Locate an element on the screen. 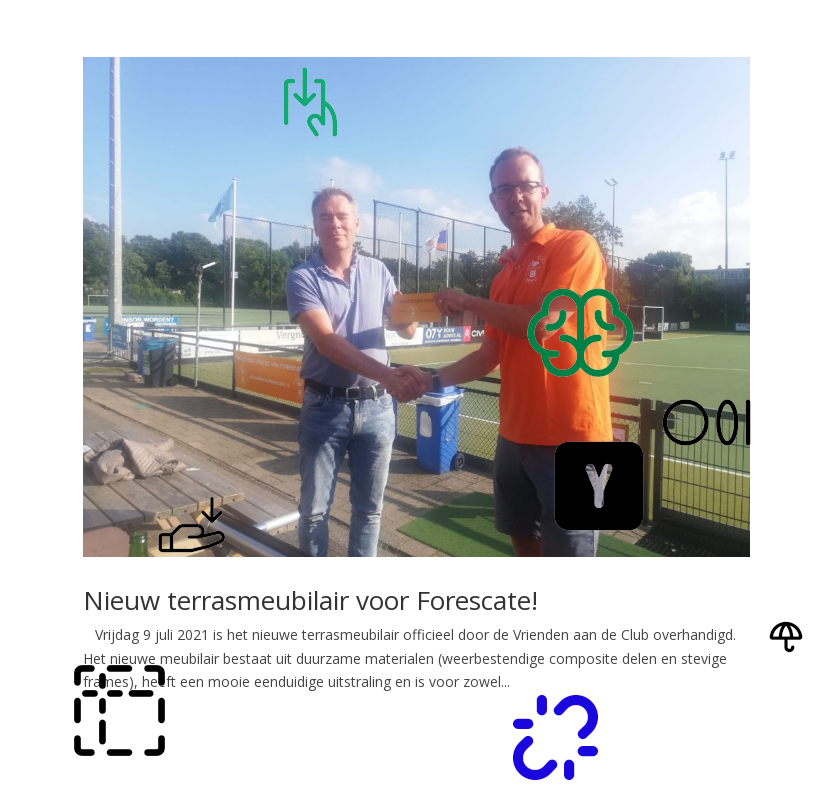 This screenshot has height=794, width=833. withdraw funds or cash out is located at coordinates (307, 102).